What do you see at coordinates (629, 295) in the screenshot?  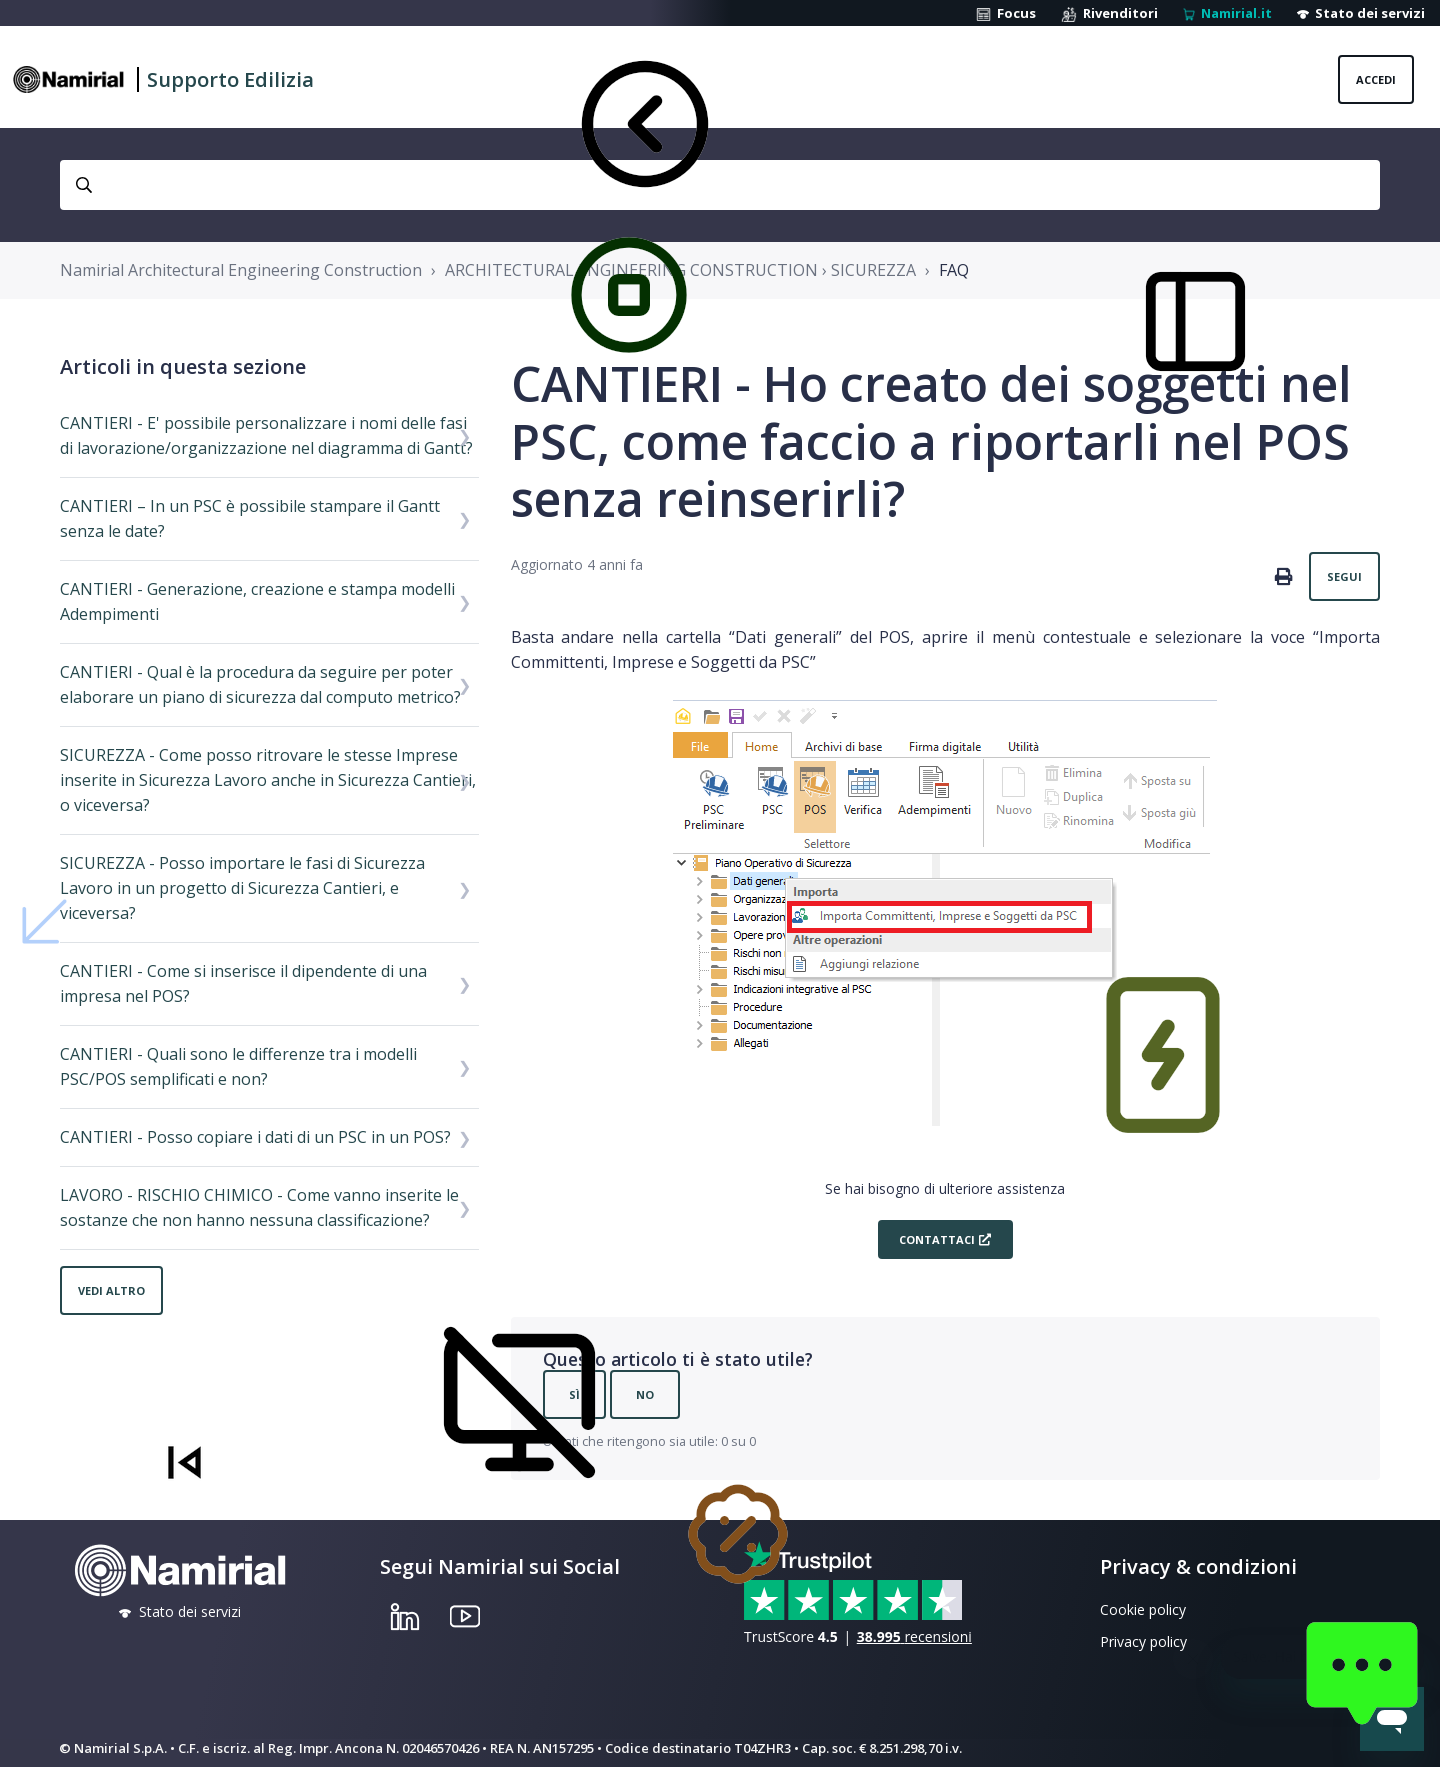 I see `stop playback or recording` at bounding box center [629, 295].